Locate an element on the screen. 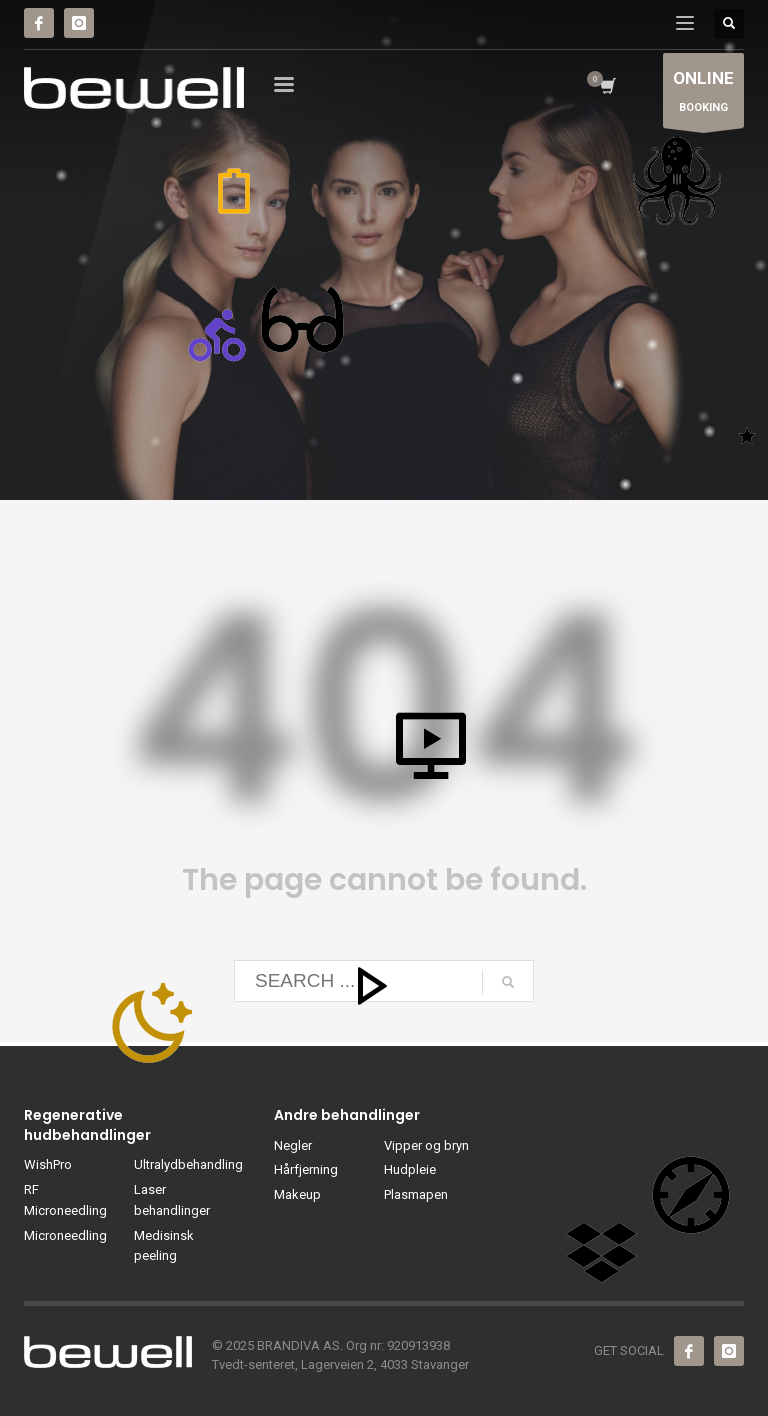 Image resolution: width=768 pixels, height=1416 pixels. open safari web browser is located at coordinates (691, 1195).